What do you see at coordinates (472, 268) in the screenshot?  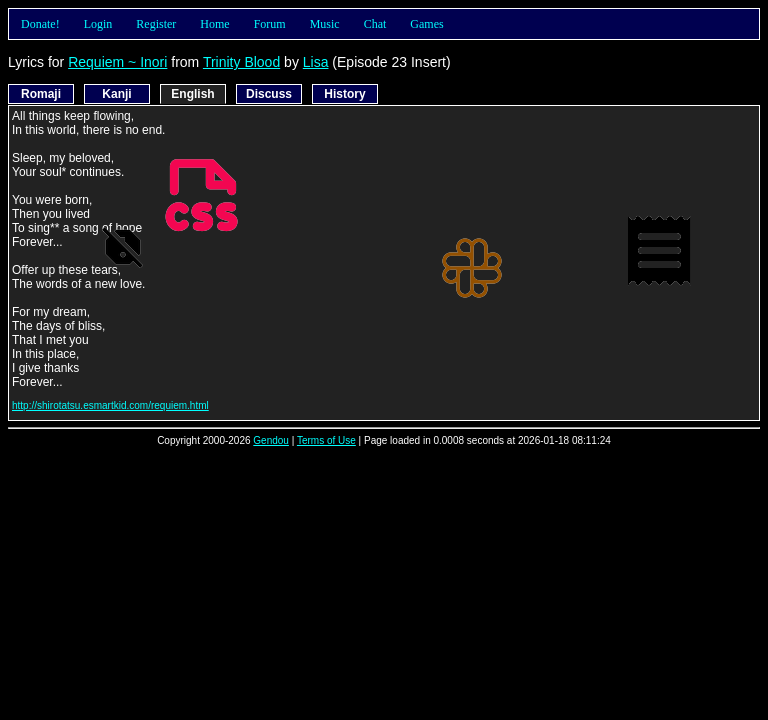 I see `open slack` at bounding box center [472, 268].